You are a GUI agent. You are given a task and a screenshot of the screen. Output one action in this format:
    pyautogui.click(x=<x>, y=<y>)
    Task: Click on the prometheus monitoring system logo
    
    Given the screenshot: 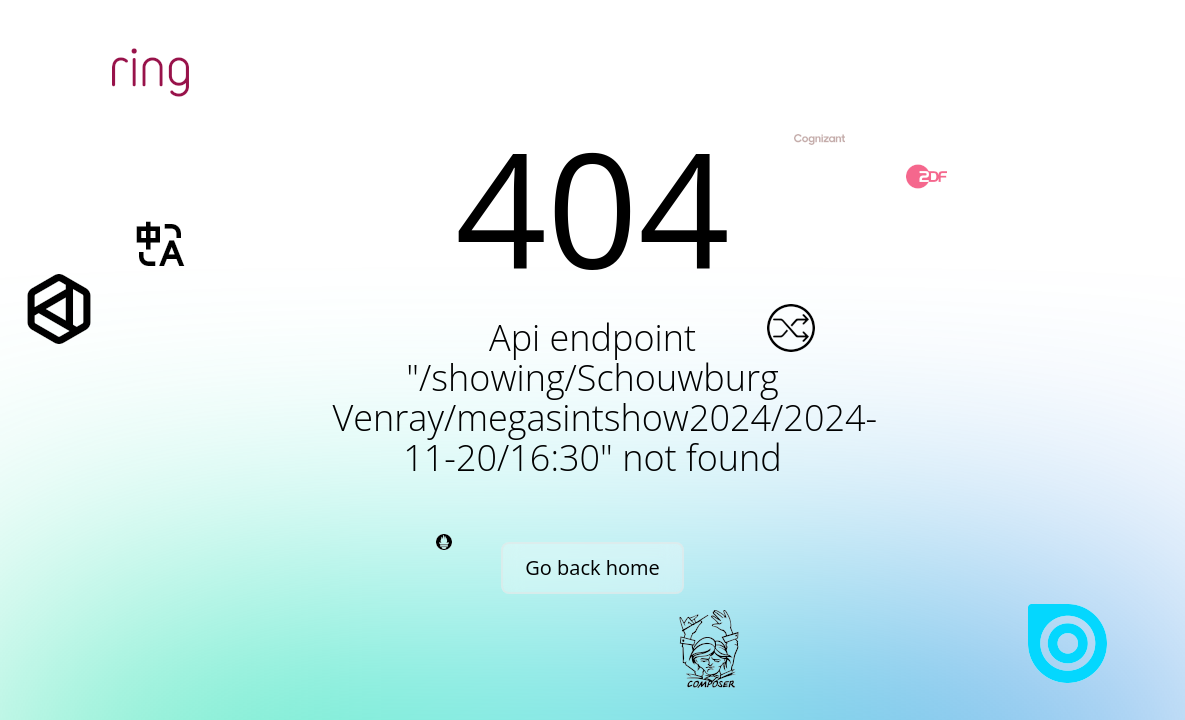 What is the action you would take?
    pyautogui.click(x=444, y=542)
    